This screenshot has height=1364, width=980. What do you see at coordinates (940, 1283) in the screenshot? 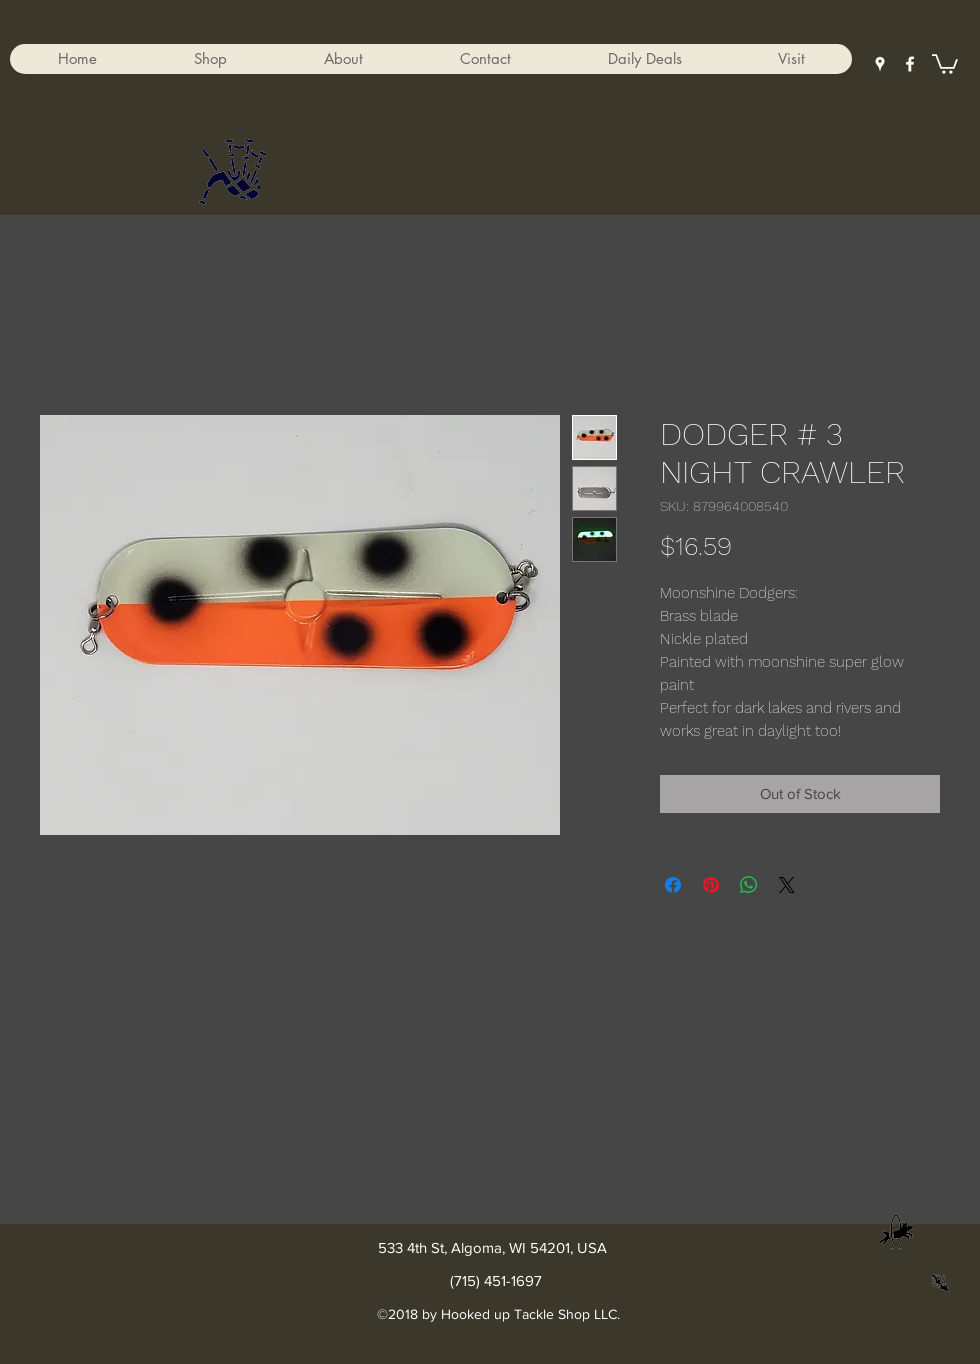
I see `select ice spear ability or spell` at bounding box center [940, 1283].